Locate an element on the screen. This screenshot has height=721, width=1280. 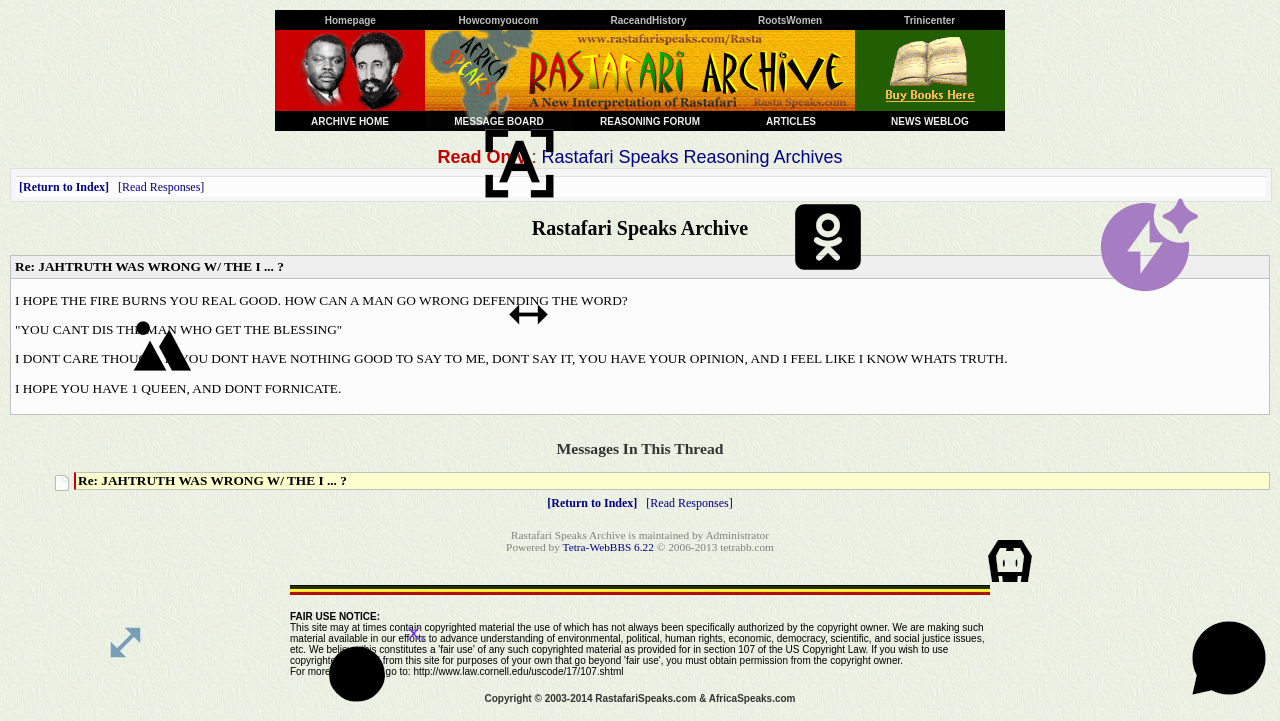
expand content to fullscreen is located at coordinates (125, 642).